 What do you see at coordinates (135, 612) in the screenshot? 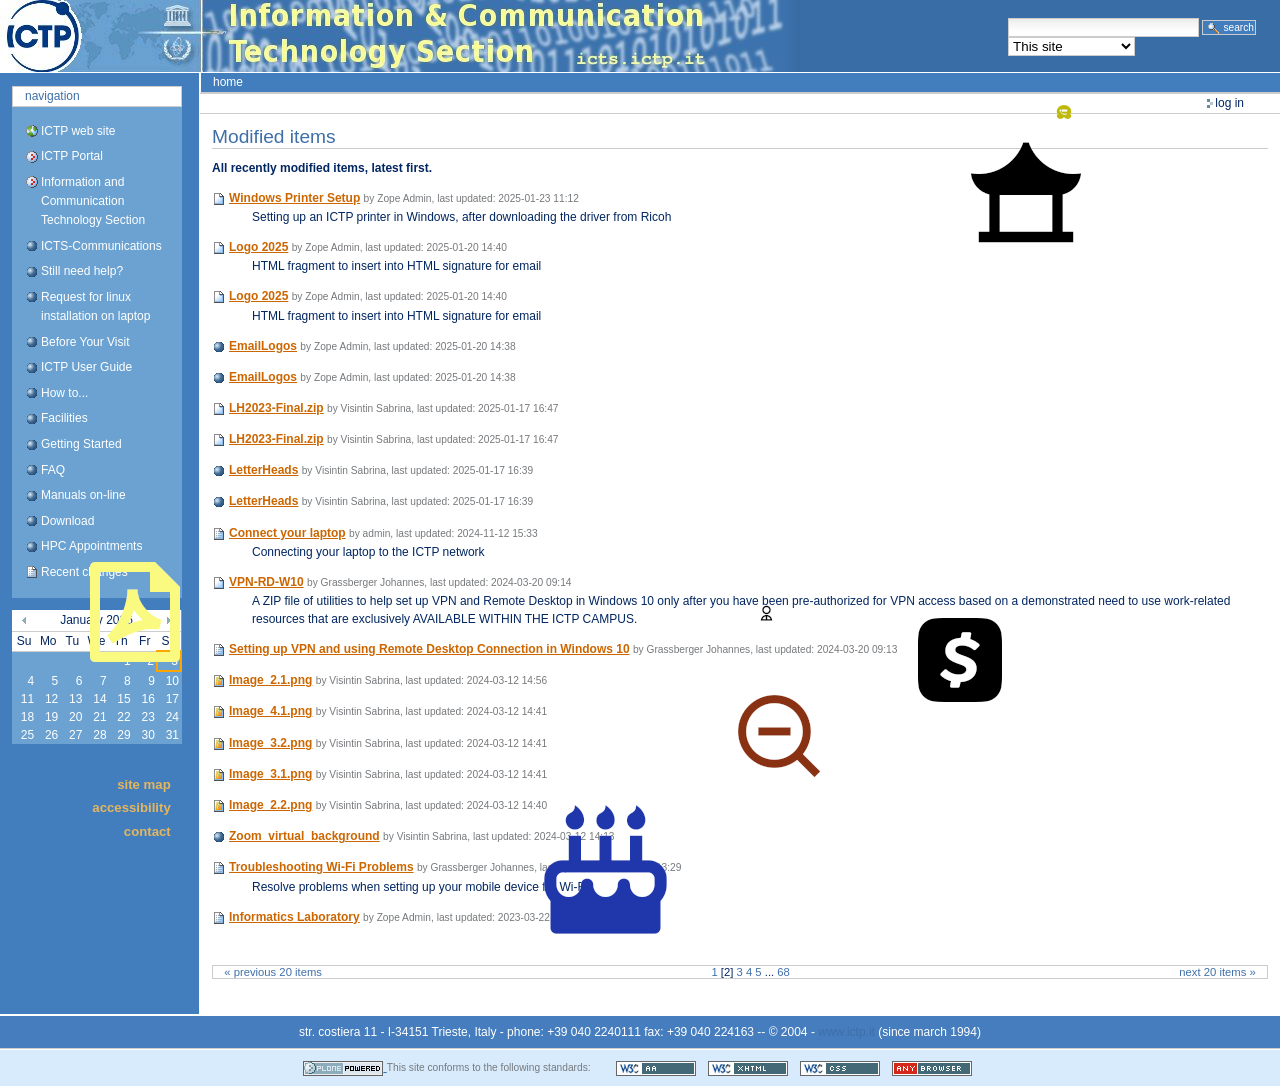
I see `view or open a PDF document` at bounding box center [135, 612].